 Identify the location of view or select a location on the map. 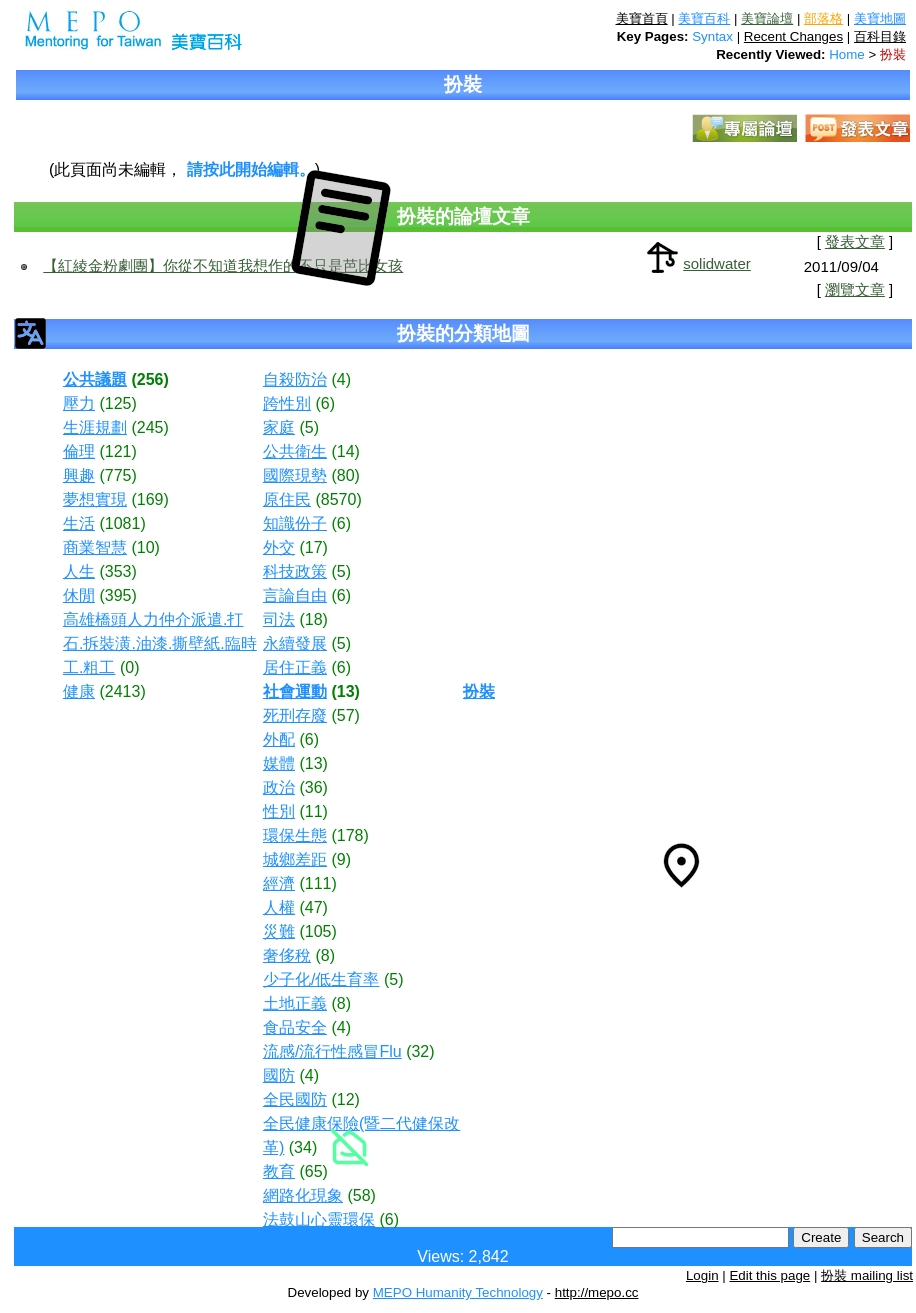
(681, 865).